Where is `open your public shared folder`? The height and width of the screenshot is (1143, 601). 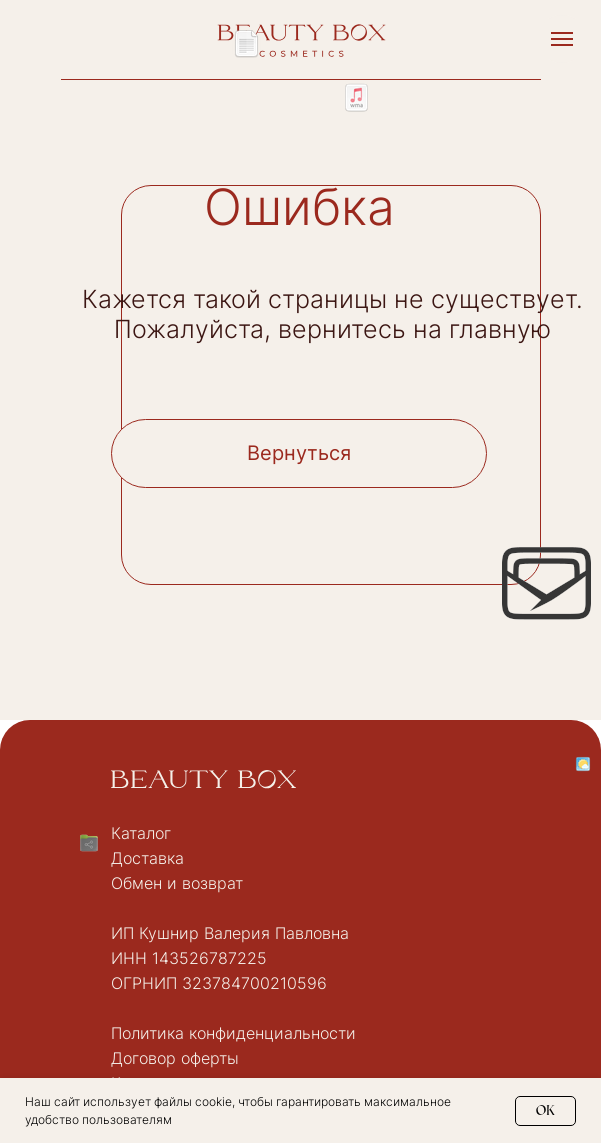 open your public shared folder is located at coordinates (89, 843).